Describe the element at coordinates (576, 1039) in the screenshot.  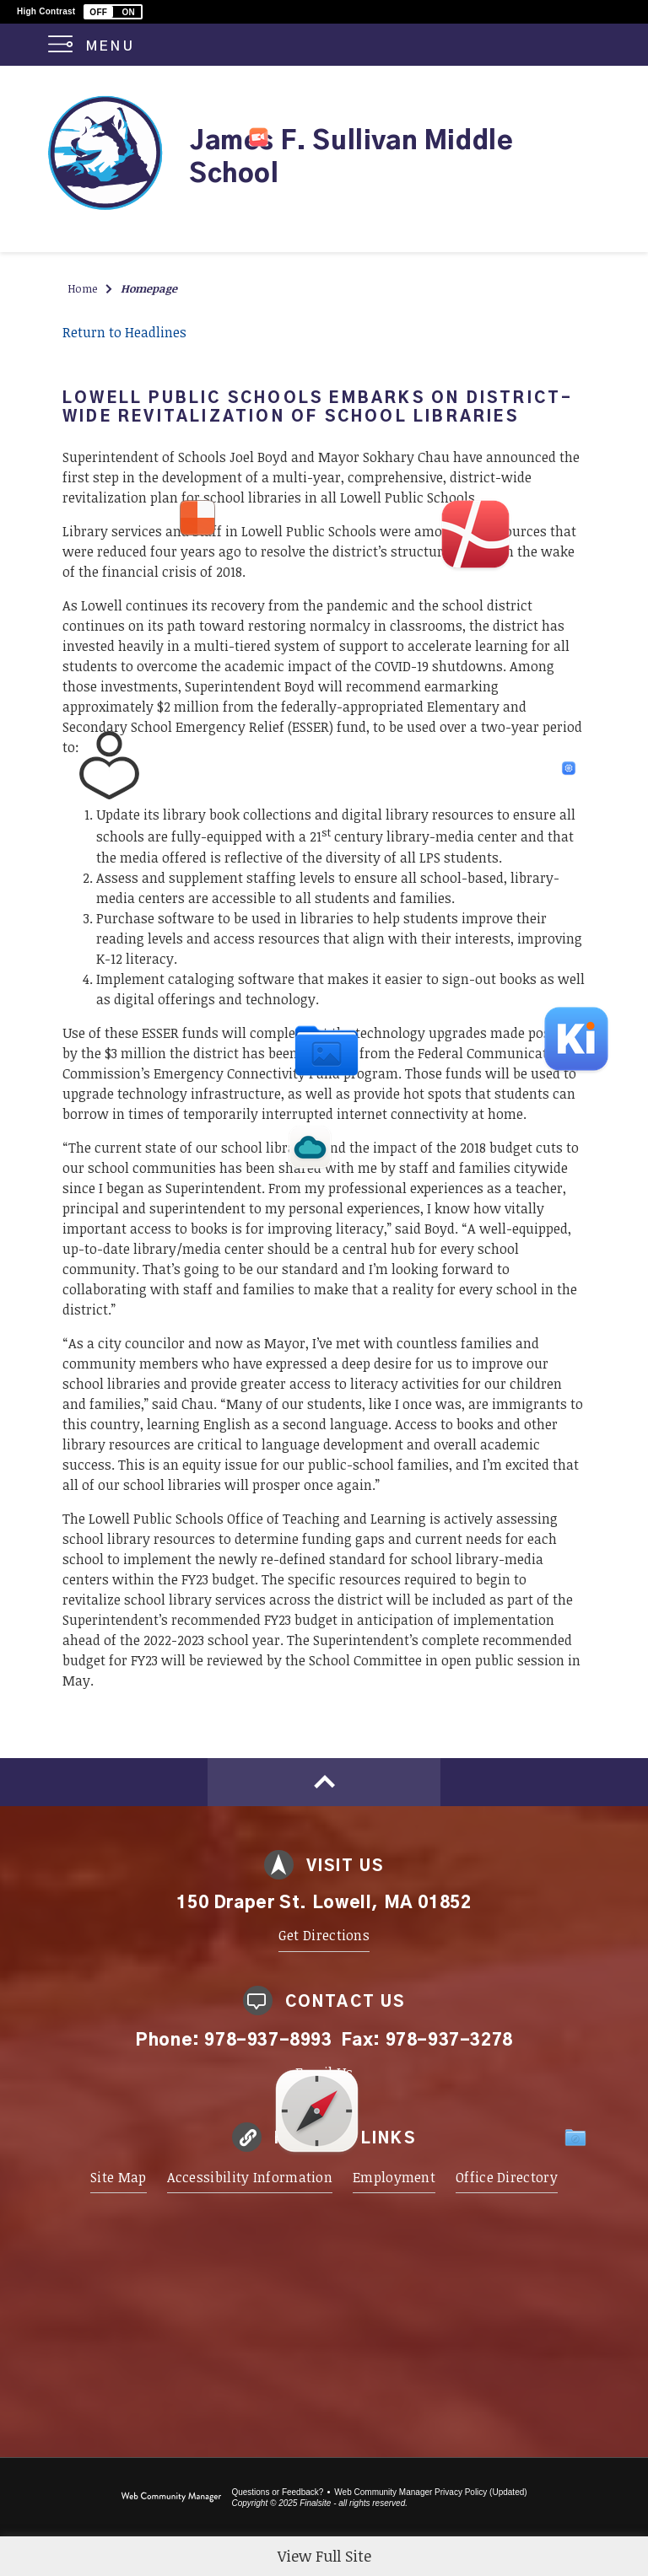
I see `open KiCad electronic design automation software` at that location.